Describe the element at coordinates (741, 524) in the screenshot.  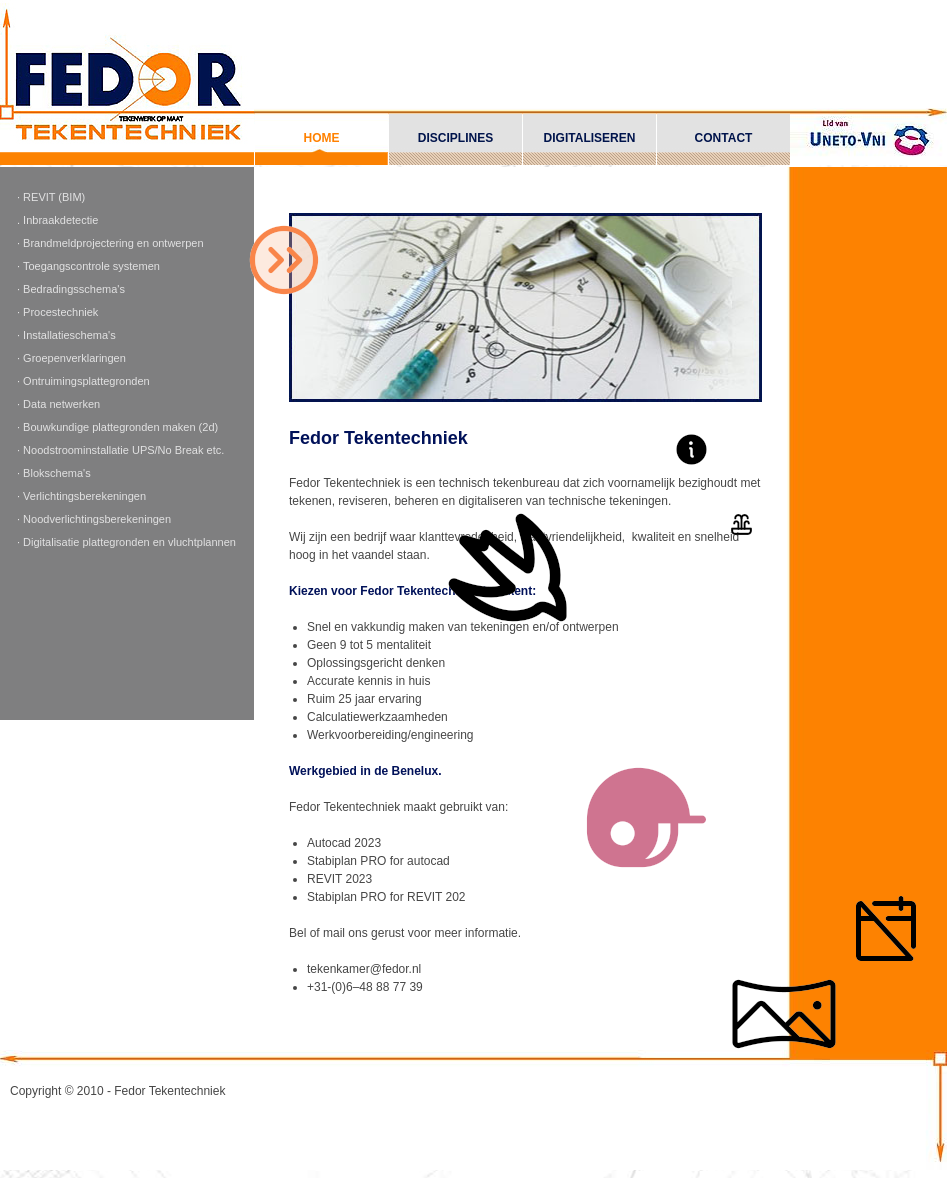
I see `locate nearby fountains or water features` at that location.